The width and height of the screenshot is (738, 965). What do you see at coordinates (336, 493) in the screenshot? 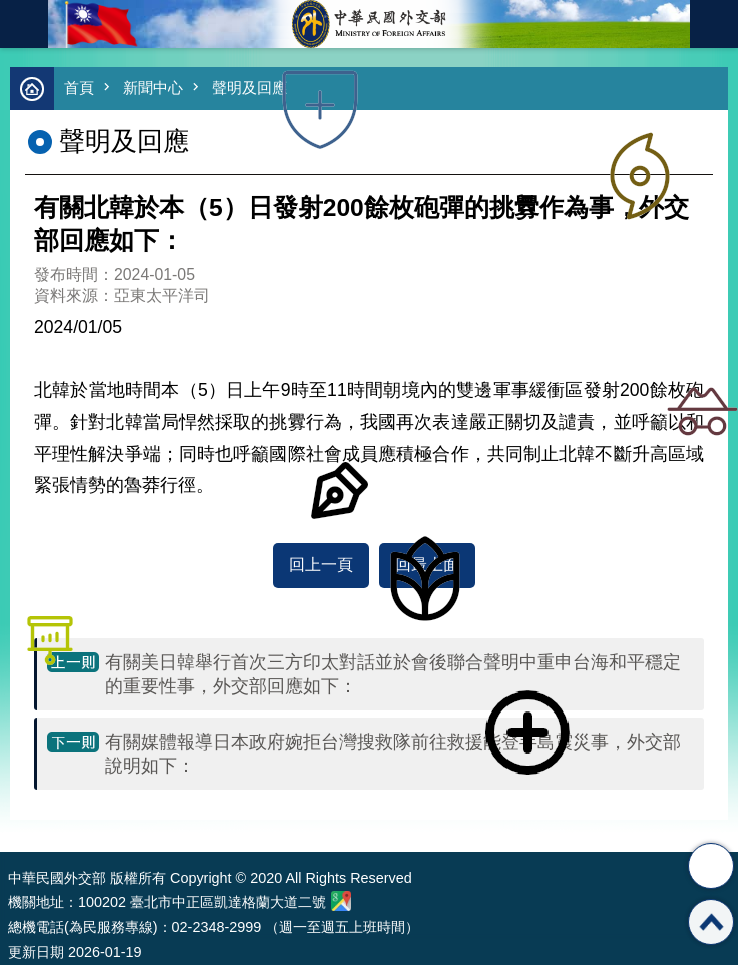
I see `access drawing or illustration tools` at bounding box center [336, 493].